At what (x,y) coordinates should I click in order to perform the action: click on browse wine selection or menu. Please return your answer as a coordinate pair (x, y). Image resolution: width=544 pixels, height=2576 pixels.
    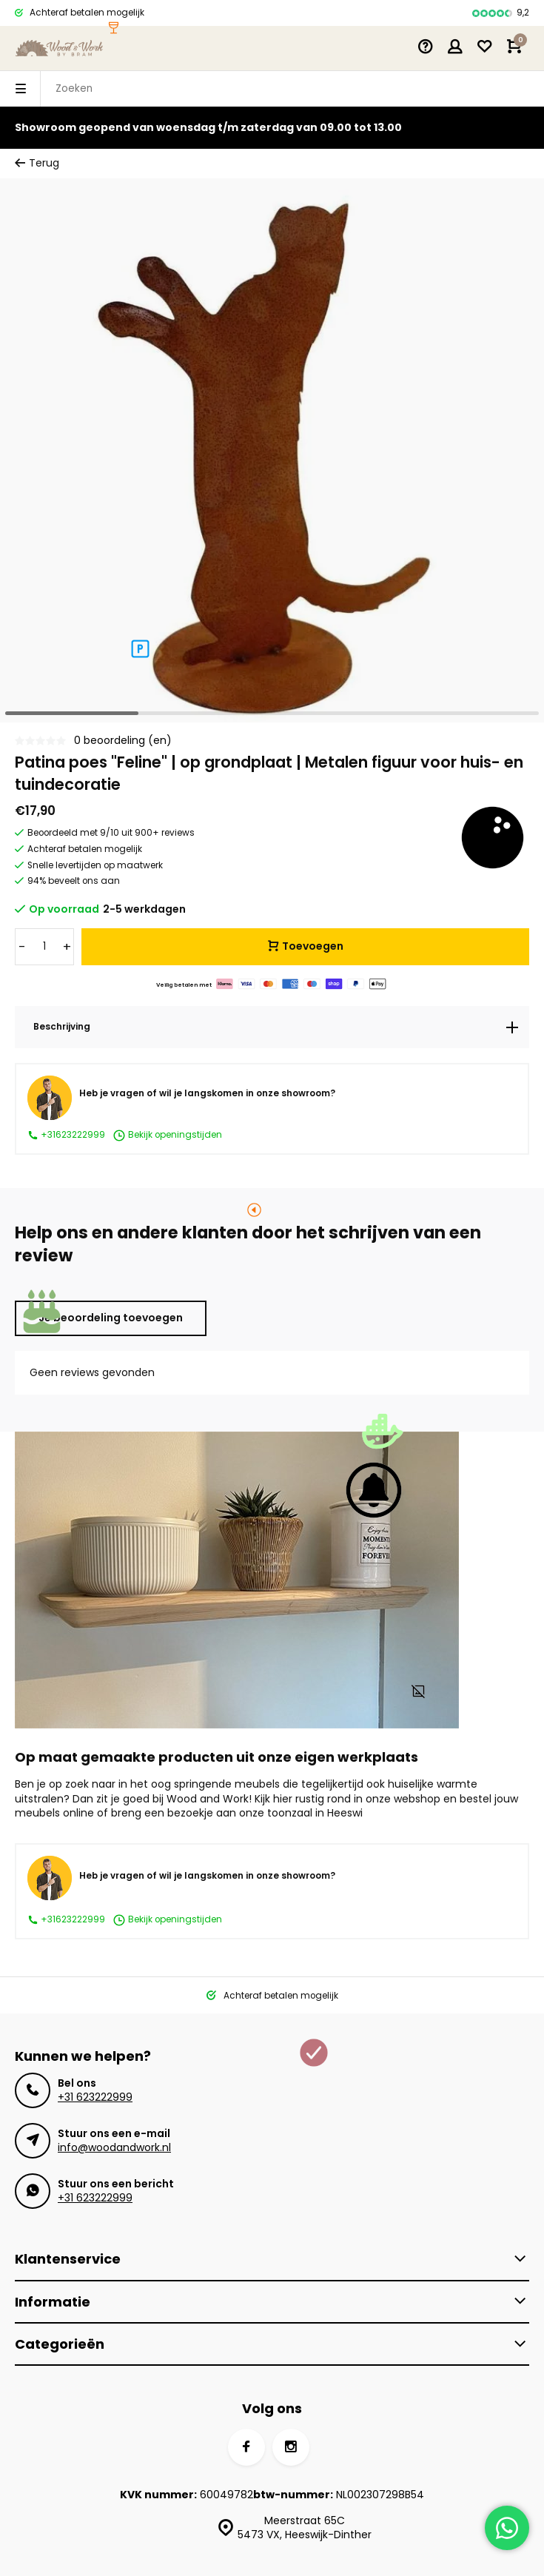
    Looking at the image, I should click on (113, 27).